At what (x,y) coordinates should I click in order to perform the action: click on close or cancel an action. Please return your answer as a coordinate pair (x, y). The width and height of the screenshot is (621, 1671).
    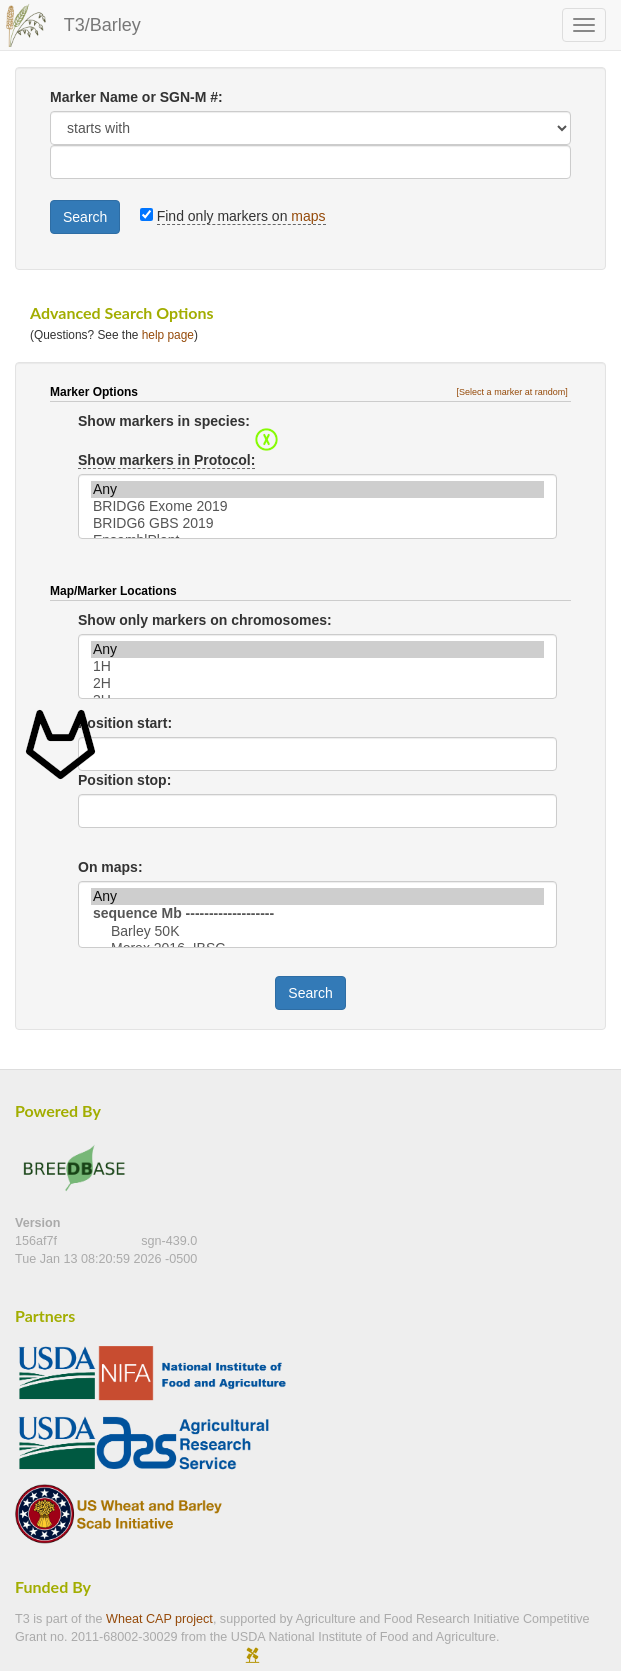
    Looking at the image, I should click on (266, 439).